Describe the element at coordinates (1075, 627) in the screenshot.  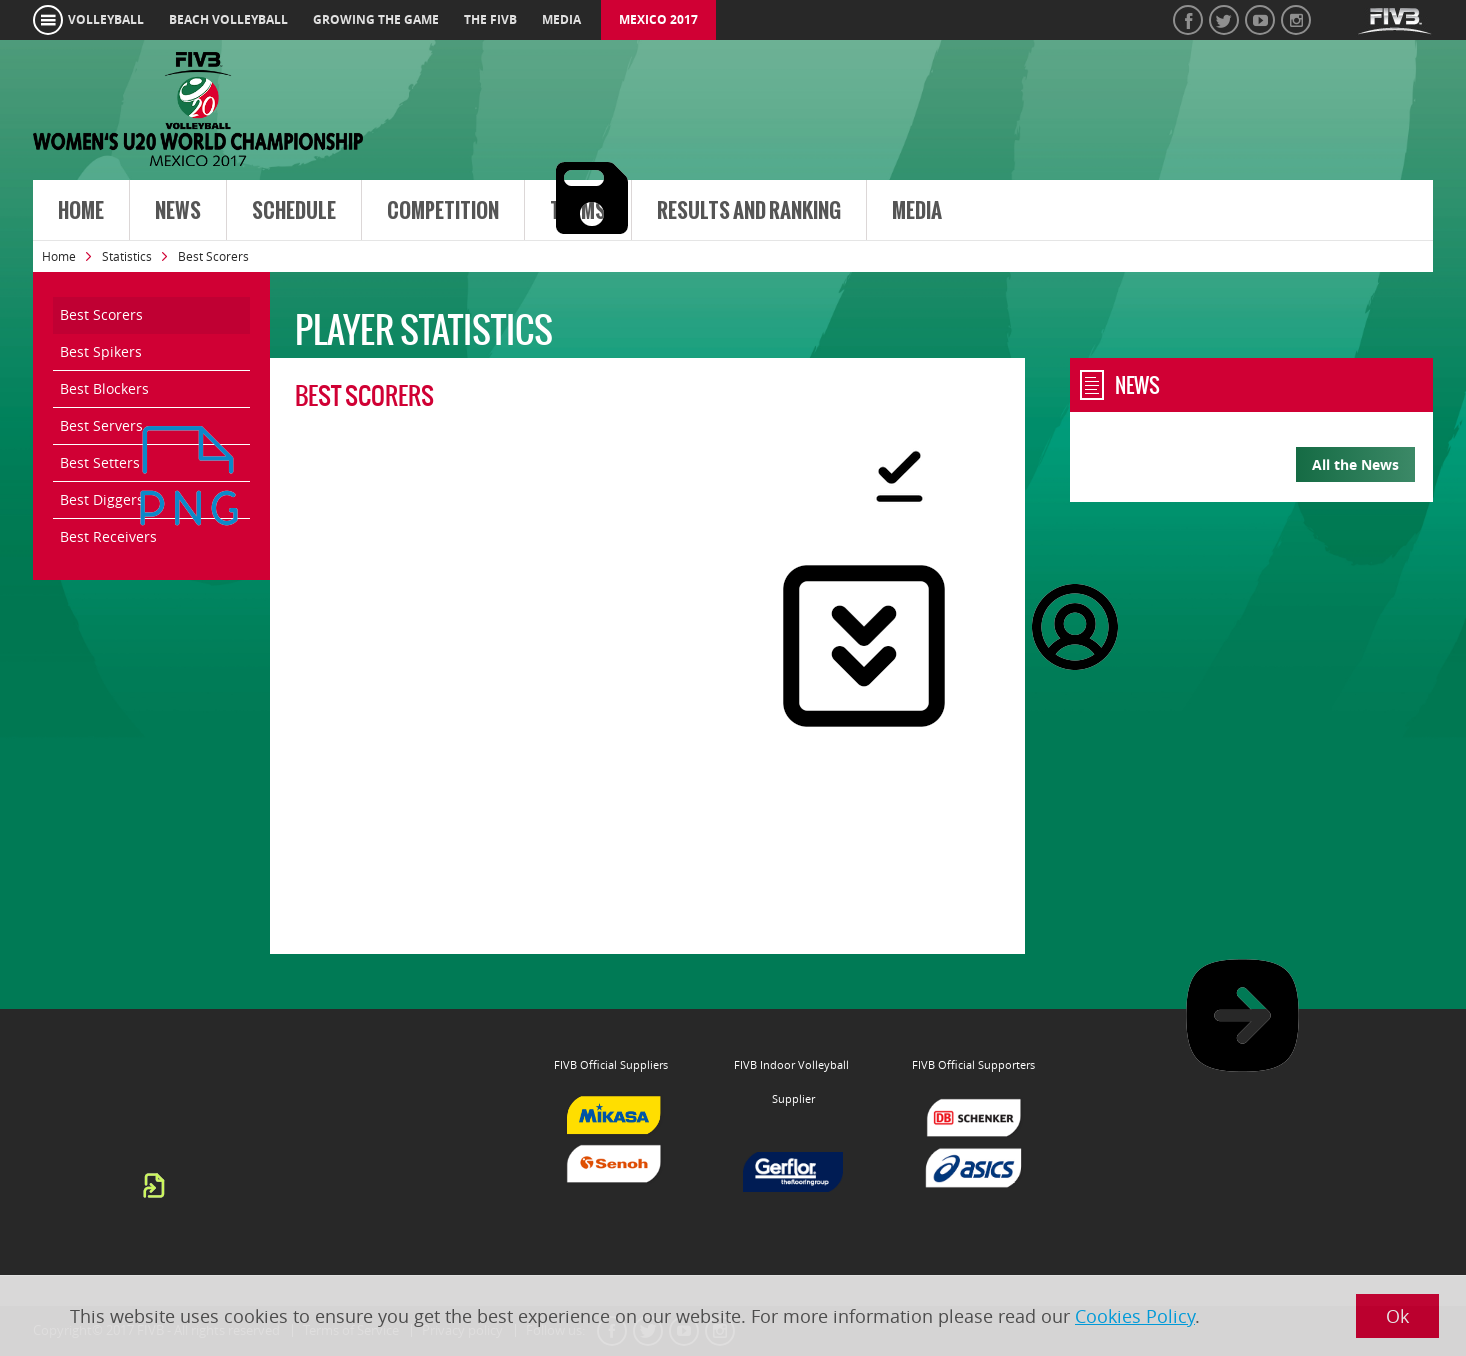
I see `view your profile` at that location.